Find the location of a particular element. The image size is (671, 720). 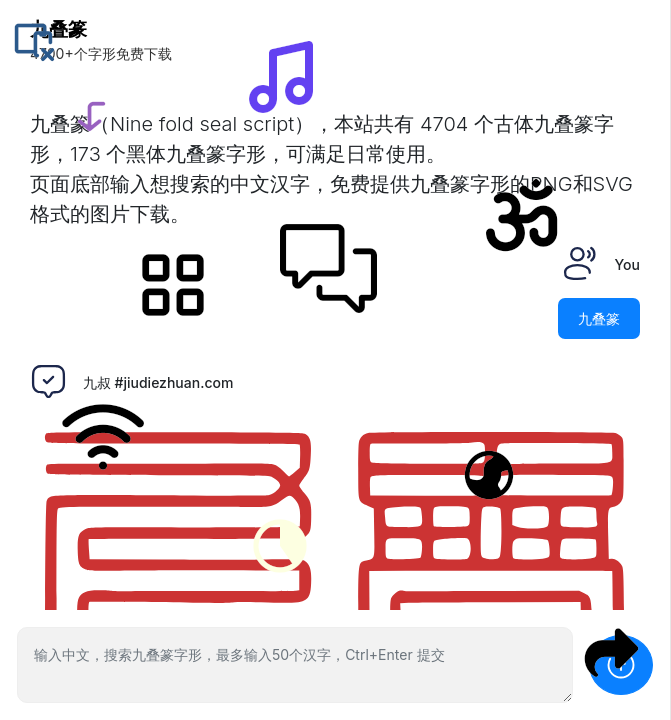

forward an email or message is located at coordinates (611, 653).